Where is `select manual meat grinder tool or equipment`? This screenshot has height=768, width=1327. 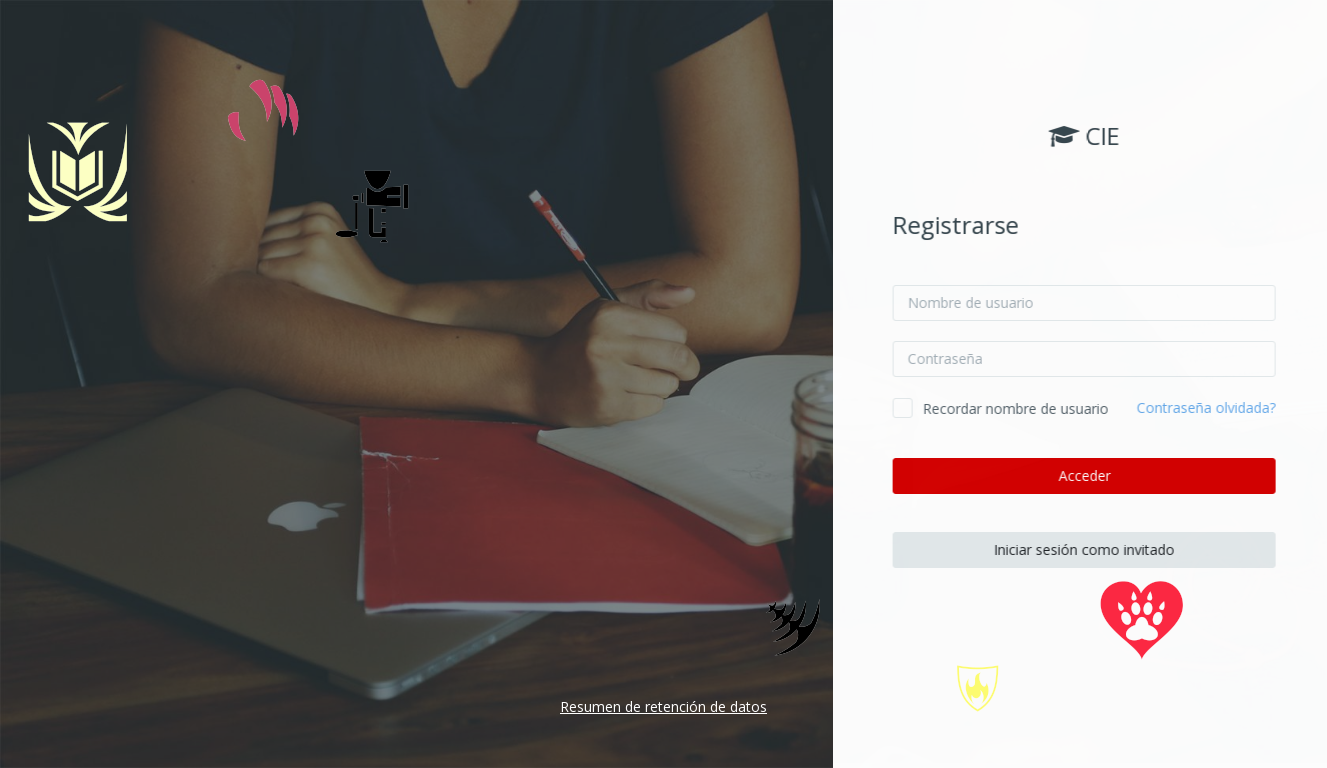 select manual meat grinder tool or equipment is located at coordinates (372, 206).